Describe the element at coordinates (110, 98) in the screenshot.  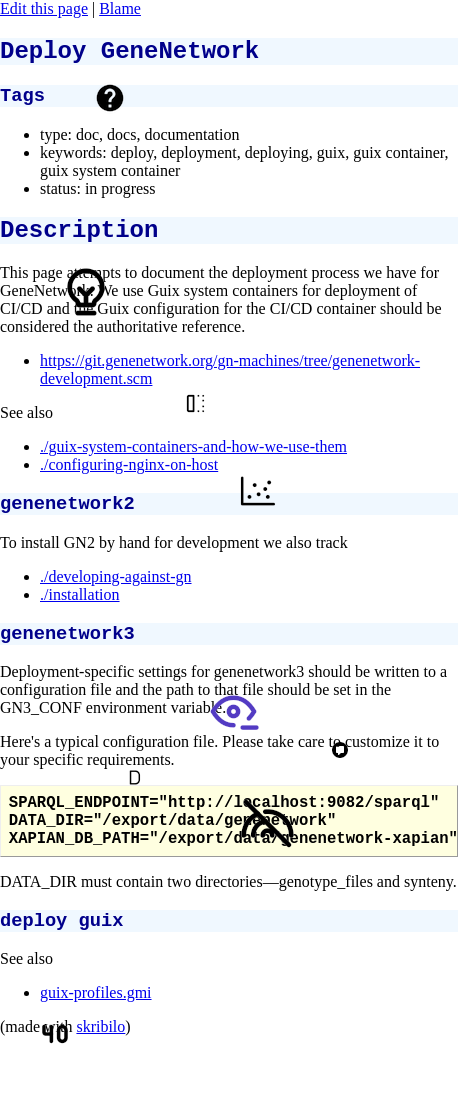
I see `access help or support information` at that location.